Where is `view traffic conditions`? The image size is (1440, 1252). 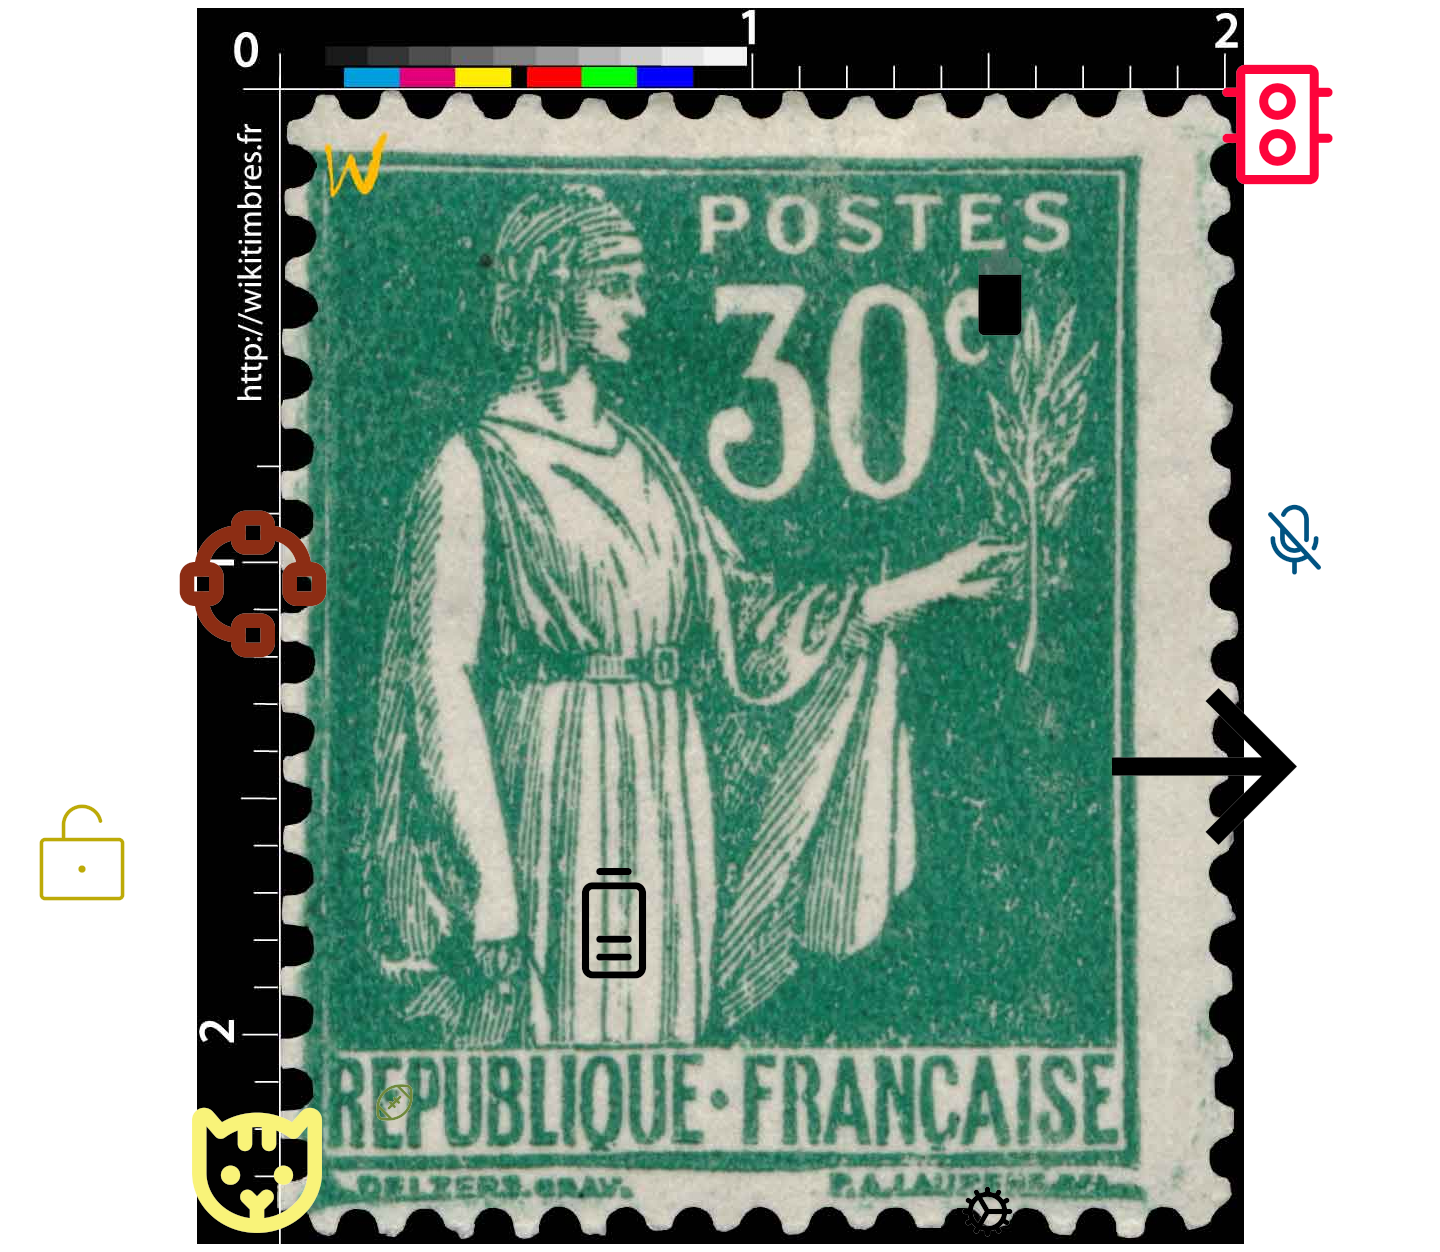
view traffic conditions is located at coordinates (1277, 124).